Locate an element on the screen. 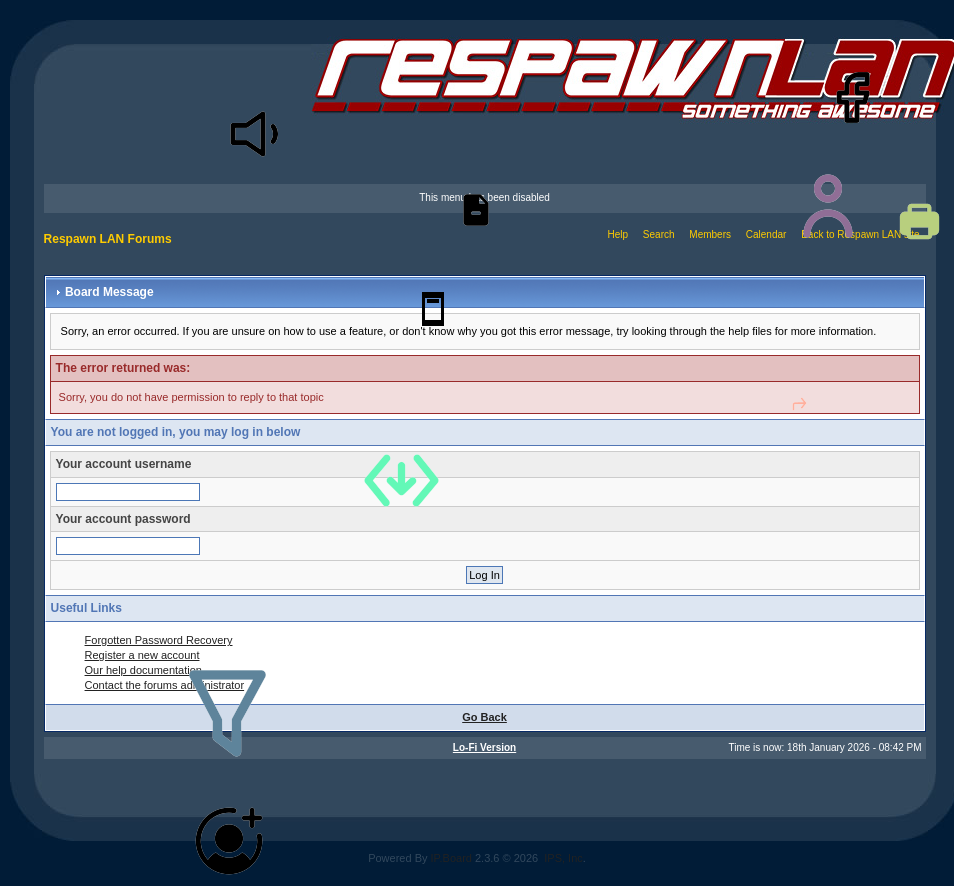 Image resolution: width=954 pixels, height=886 pixels. add a new user or contact is located at coordinates (229, 841).